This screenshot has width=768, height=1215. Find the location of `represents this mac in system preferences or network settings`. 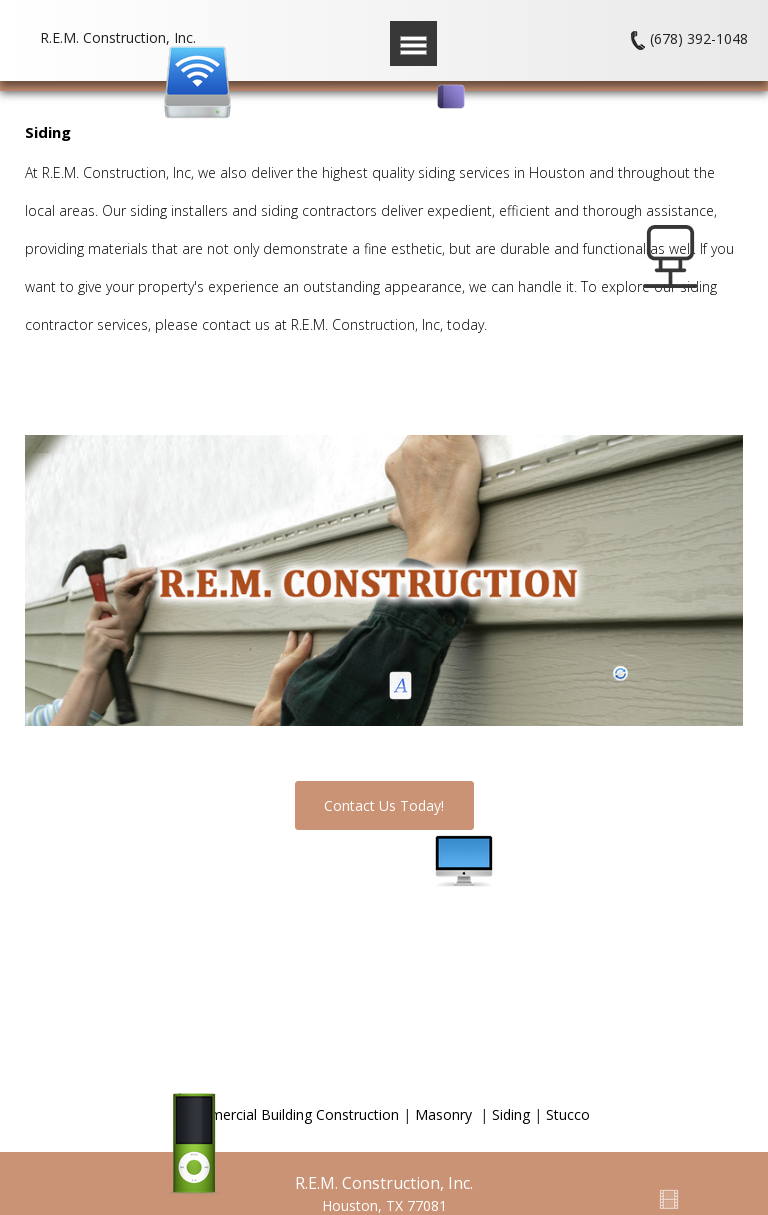

represents this mac in system preferences or network settings is located at coordinates (464, 853).